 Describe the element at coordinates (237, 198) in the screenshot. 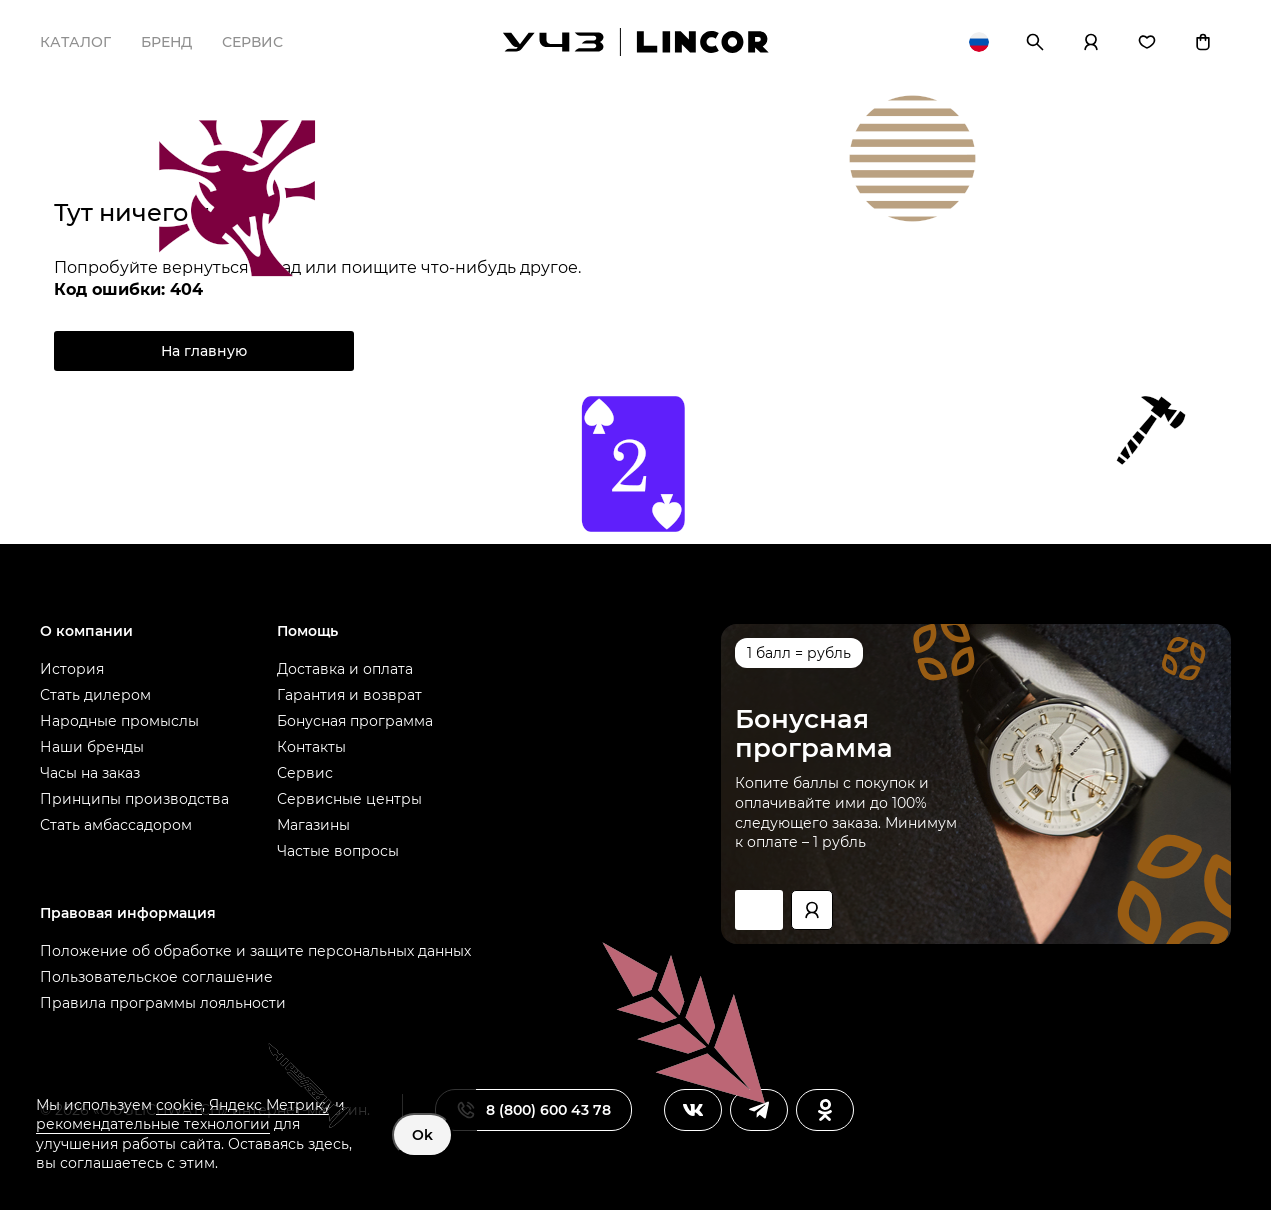

I see `view character health or organ status` at that location.